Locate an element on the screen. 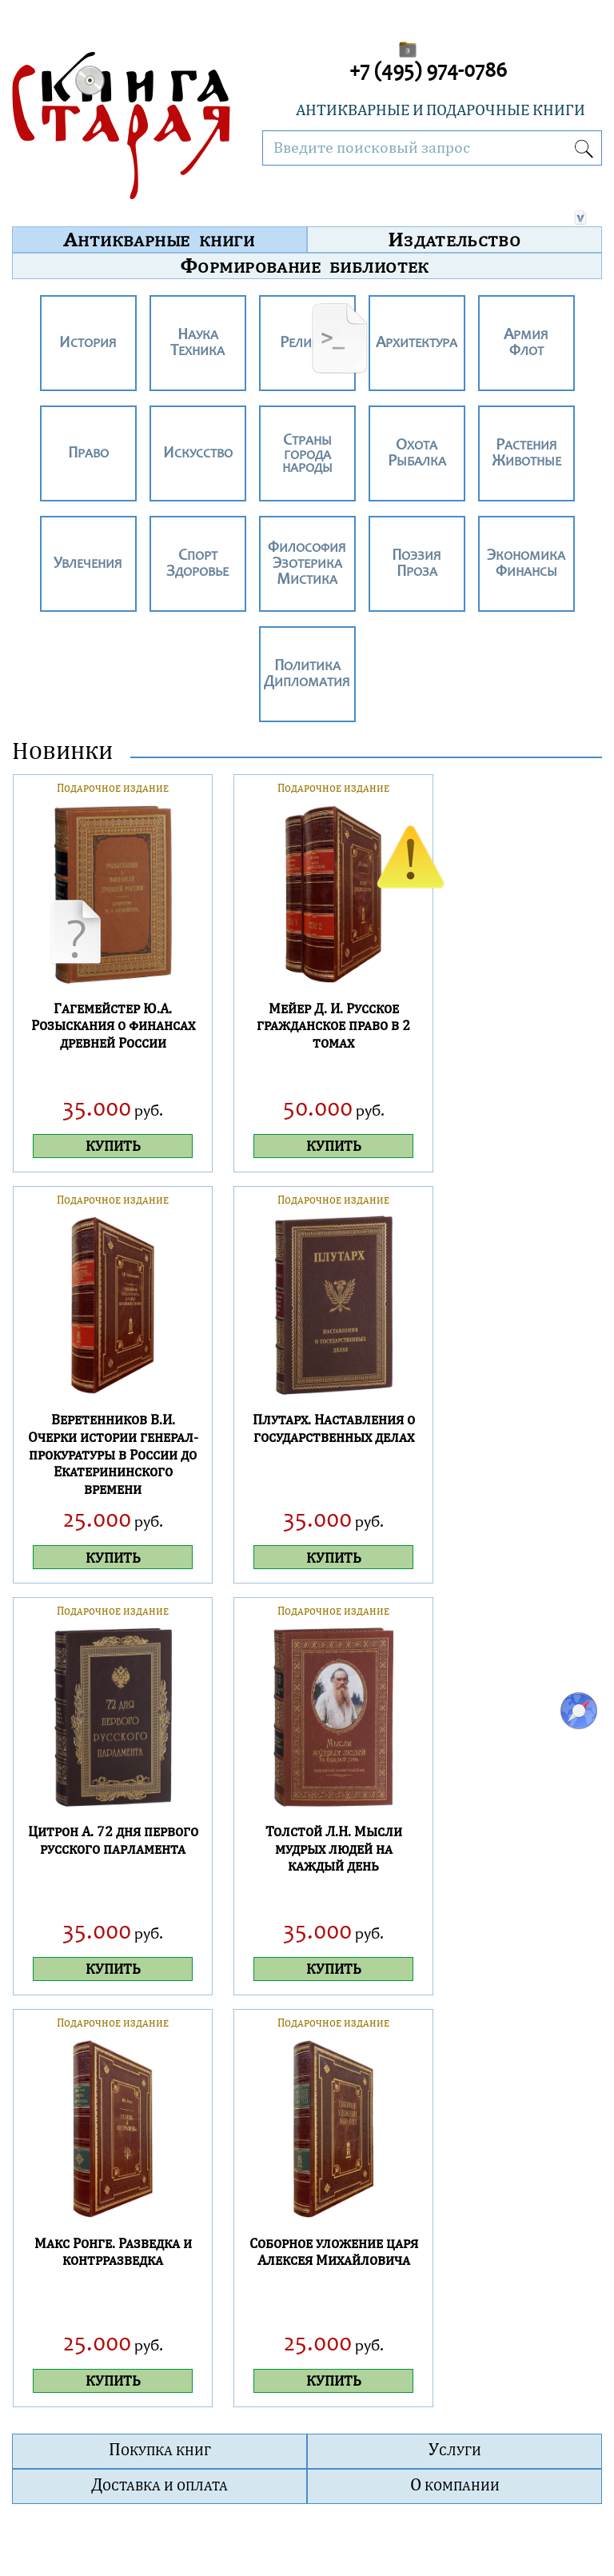 The height and width of the screenshot is (2576, 614). shell script file type indicator is located at coordinates (340, 338).